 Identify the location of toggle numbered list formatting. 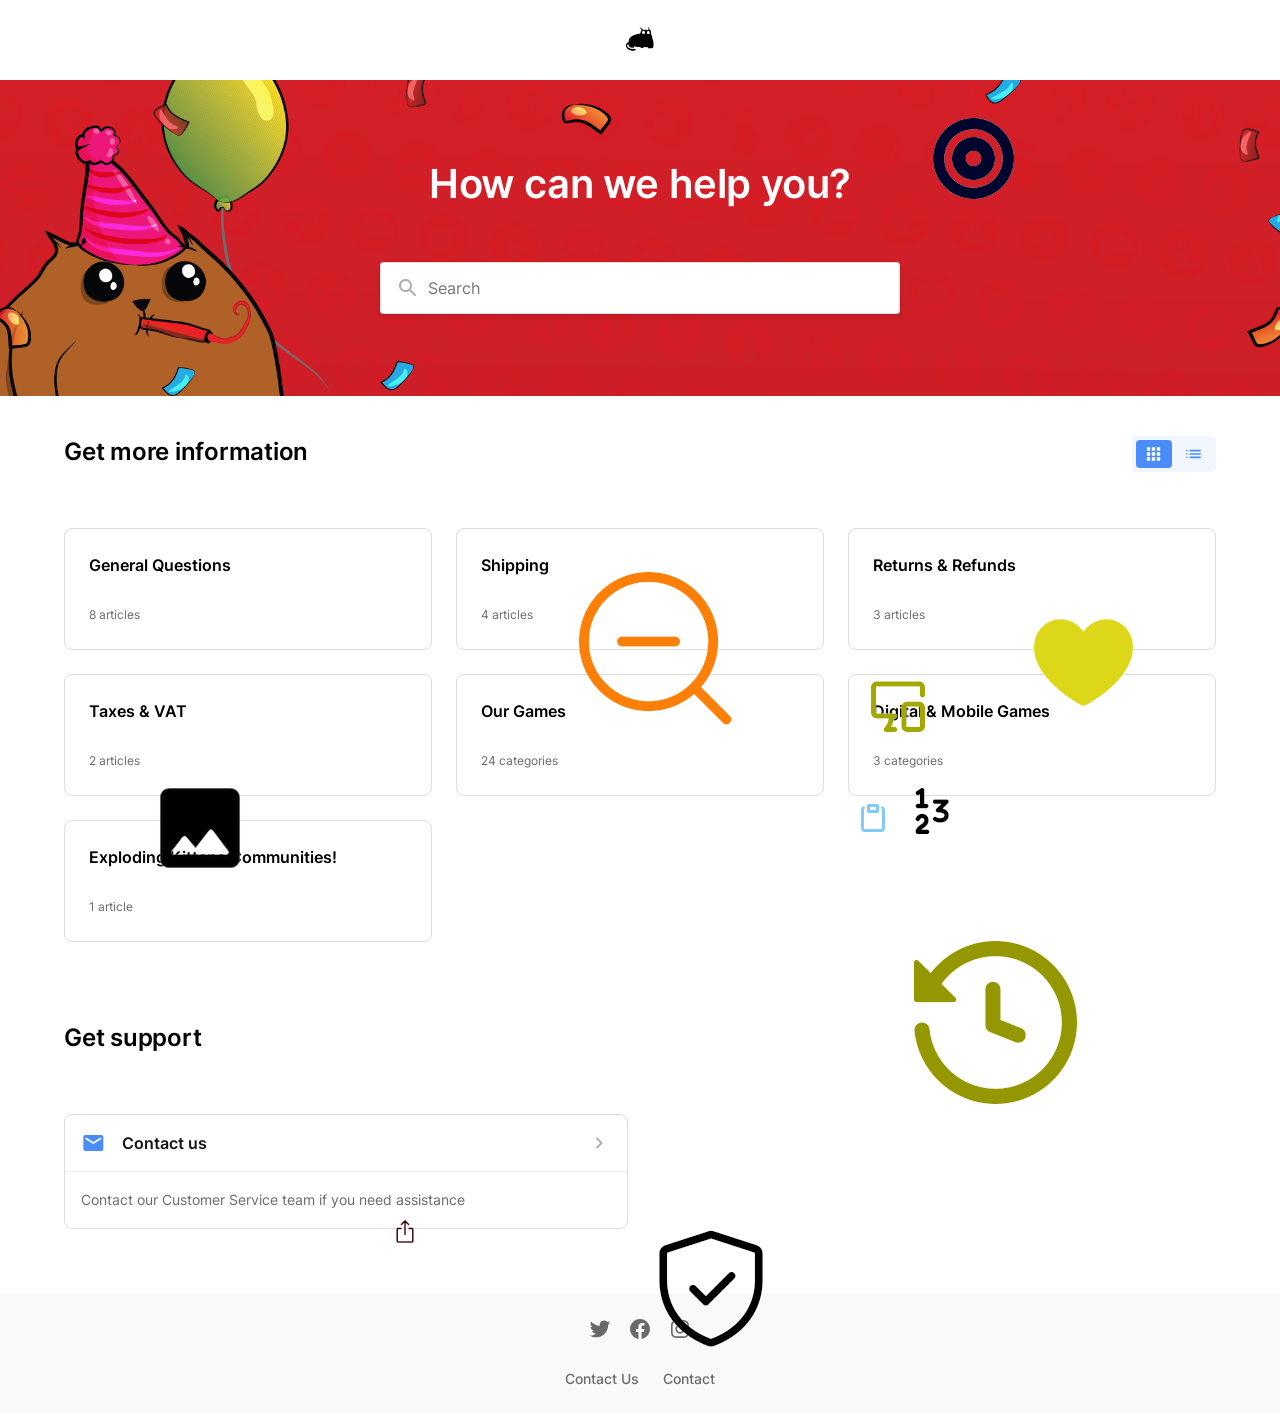
(930, 811).